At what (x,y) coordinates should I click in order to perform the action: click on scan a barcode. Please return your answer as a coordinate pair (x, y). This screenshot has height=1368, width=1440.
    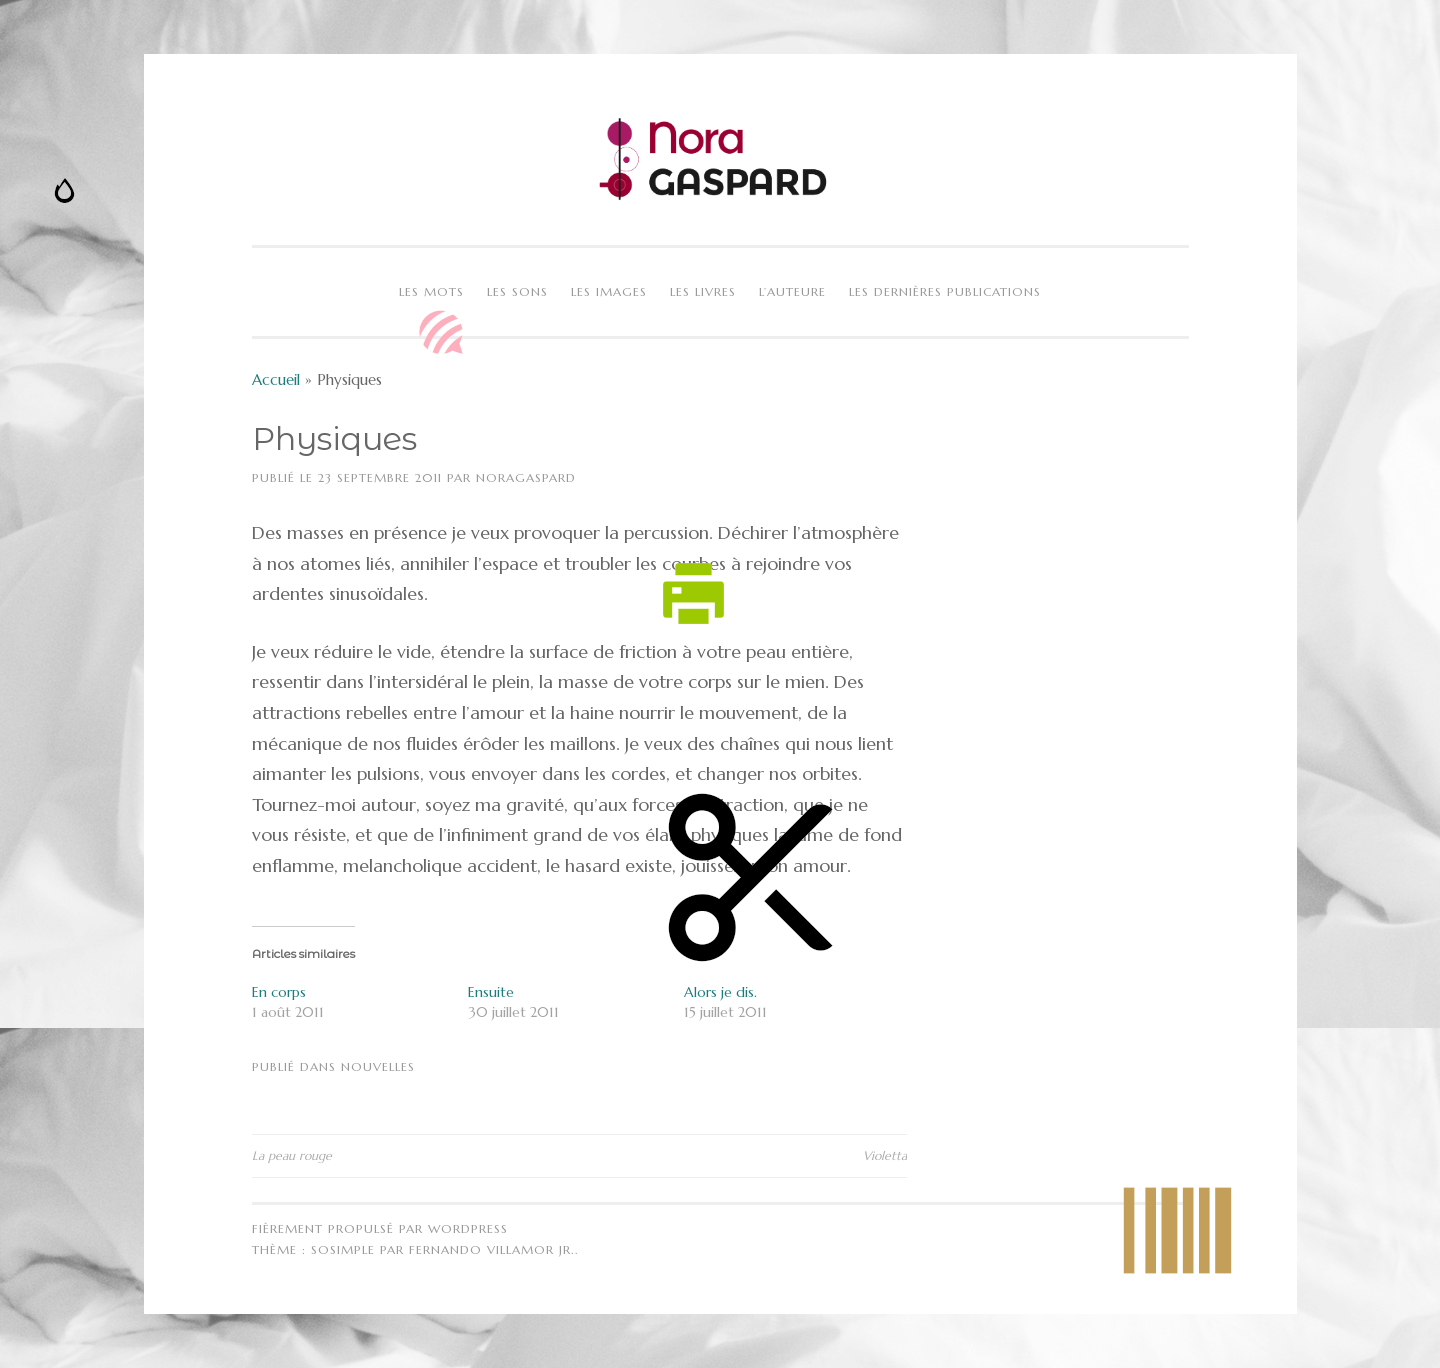
    Looking at the image, I should click on (1177, 1230).